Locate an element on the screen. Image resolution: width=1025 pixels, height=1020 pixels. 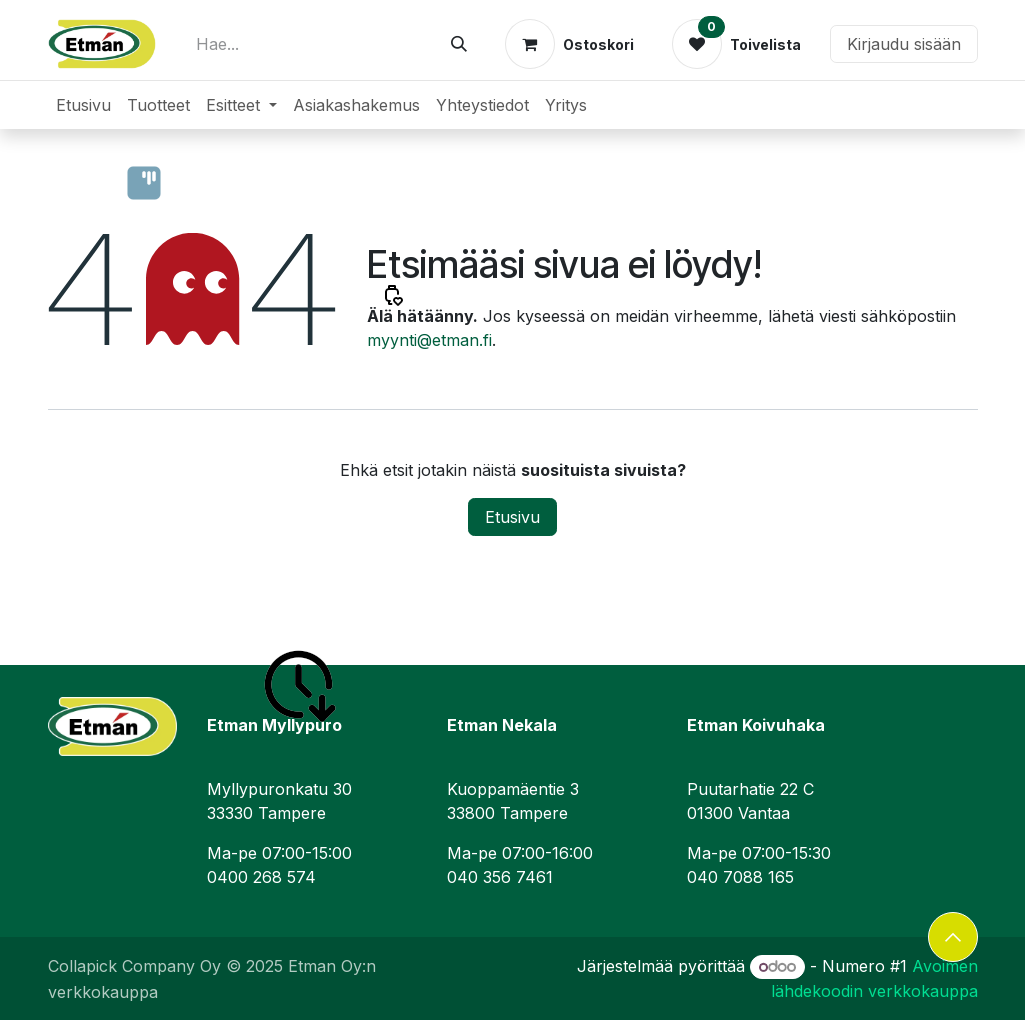
view heart rate data on smartwatch is located at coordinates (392, 295).